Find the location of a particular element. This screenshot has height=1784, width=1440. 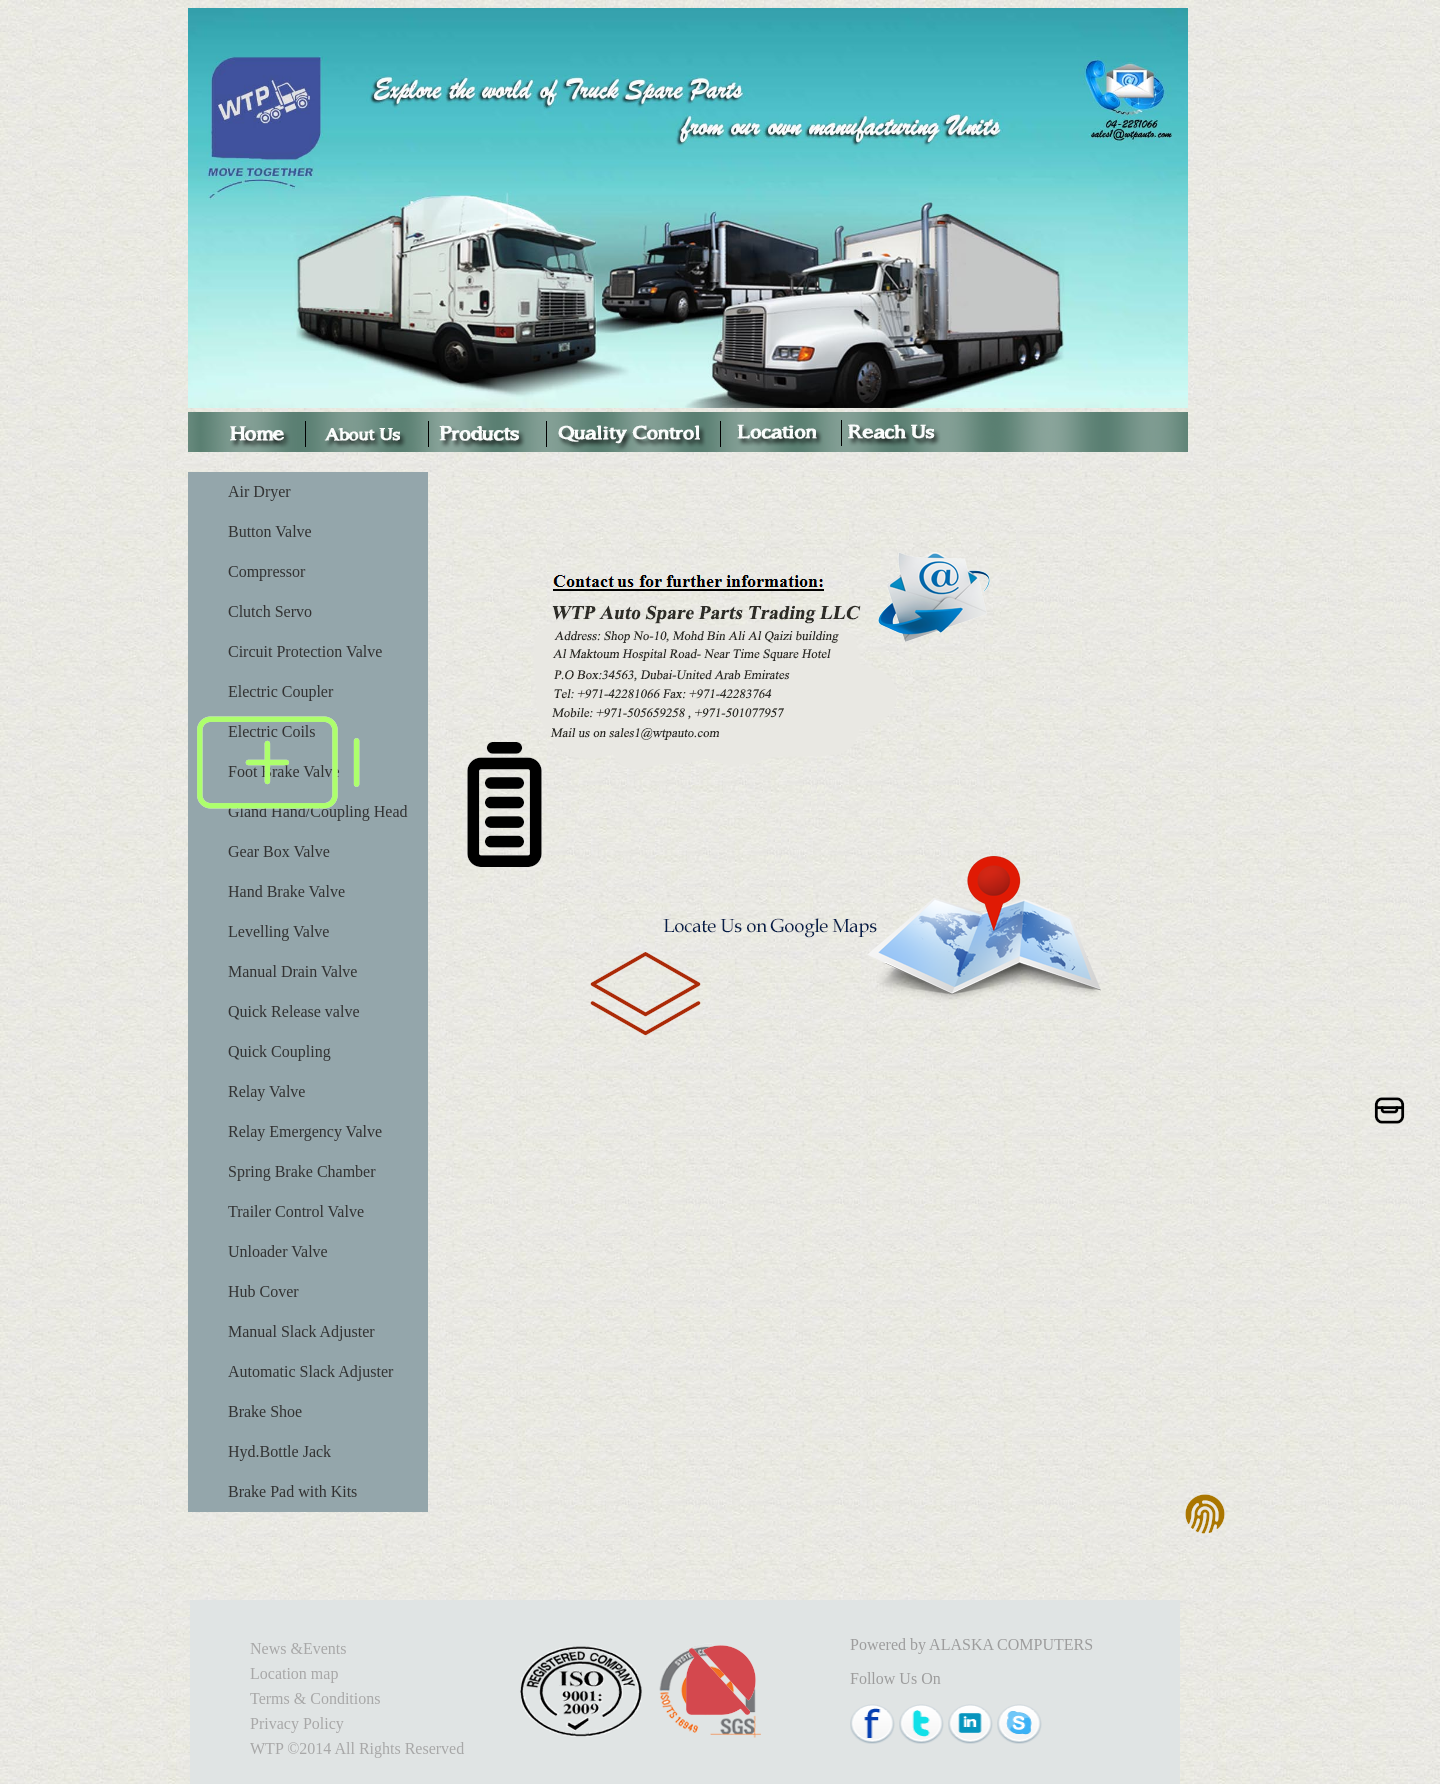

mute or disable chat notifications is located at coordinates (719, 1681).